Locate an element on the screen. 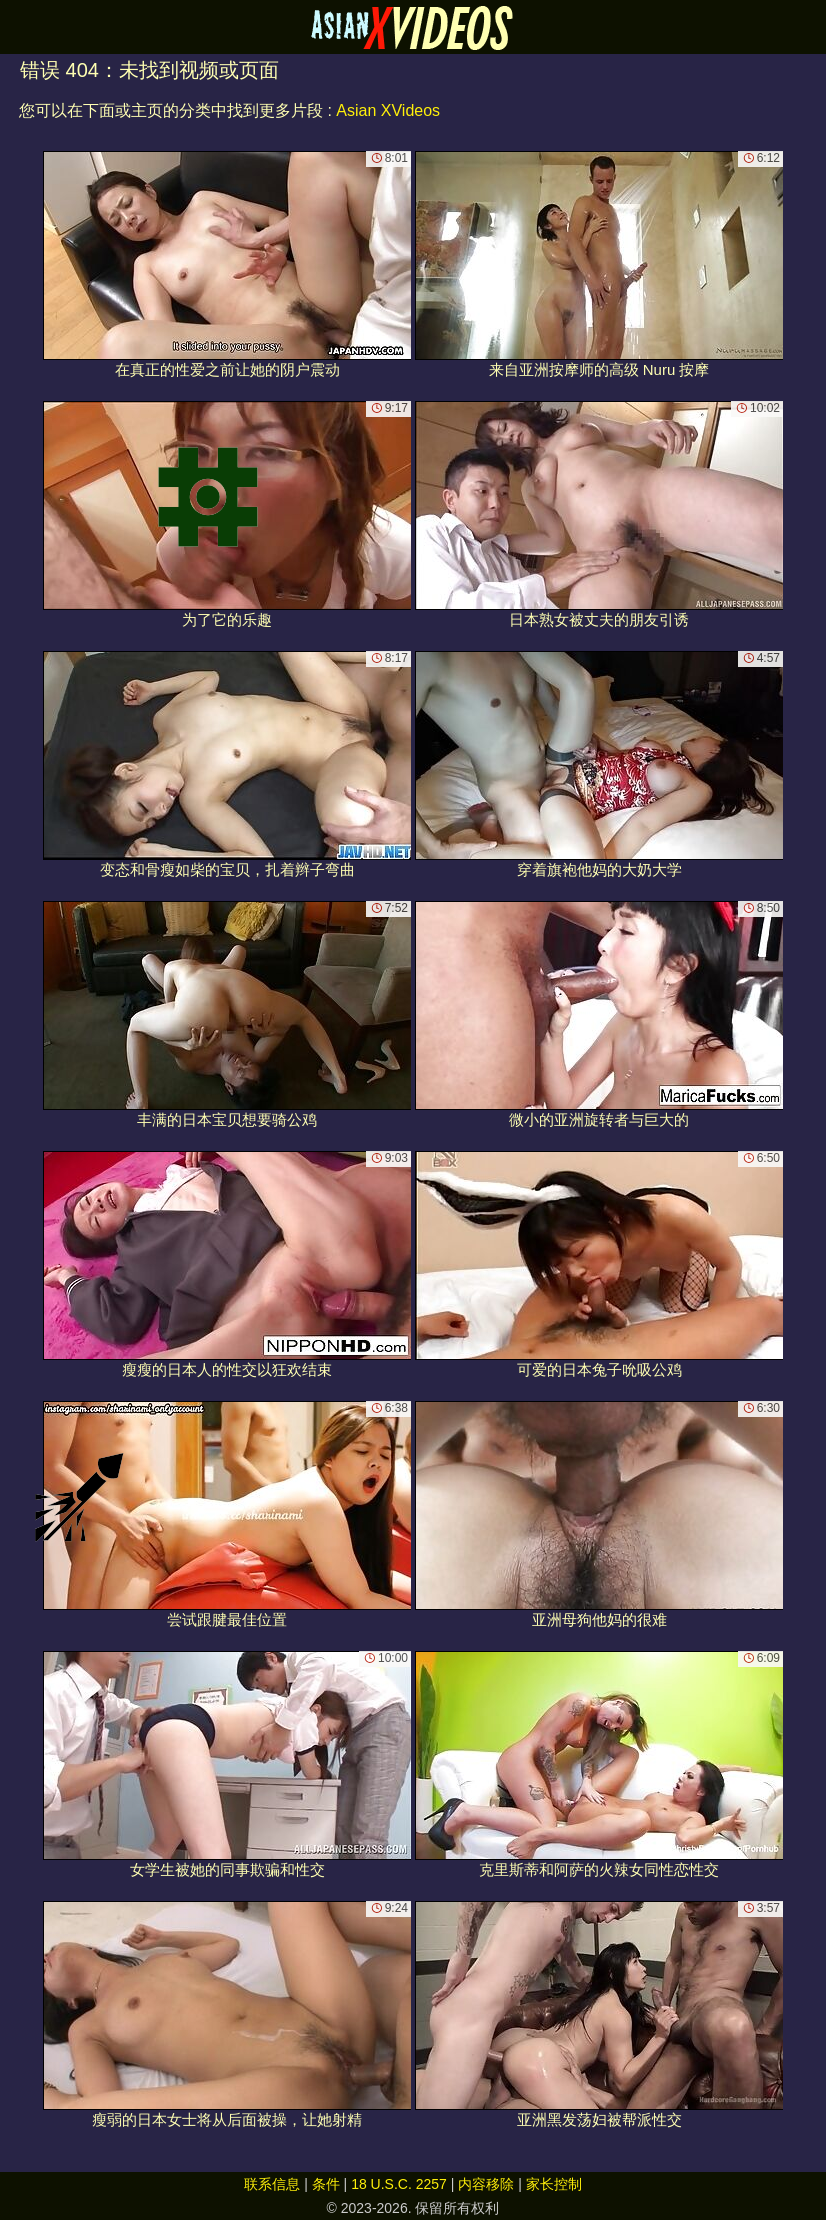  launch celebration or fireworks effect is located at coordinates (80, 1496).